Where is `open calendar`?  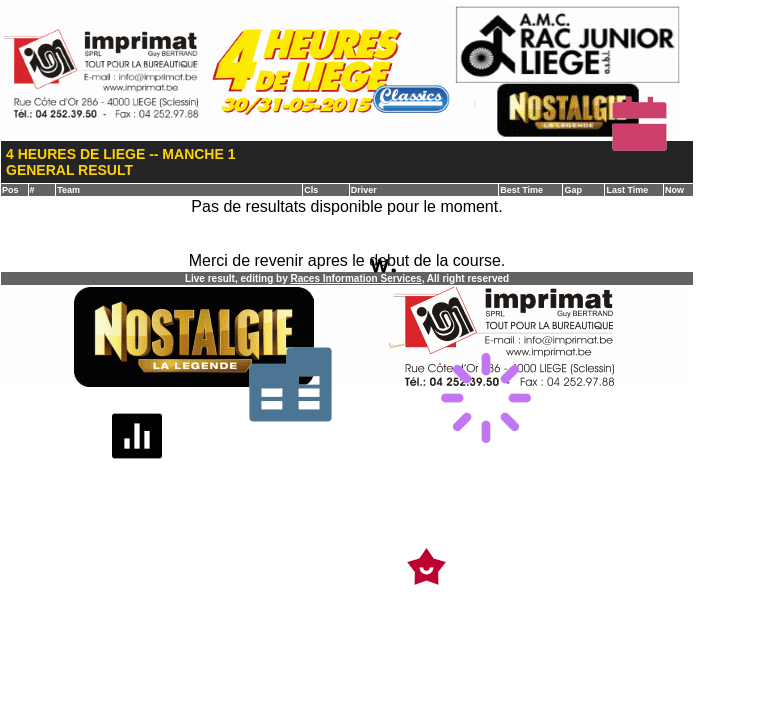 open calendar is located at coordinates (639, 126).